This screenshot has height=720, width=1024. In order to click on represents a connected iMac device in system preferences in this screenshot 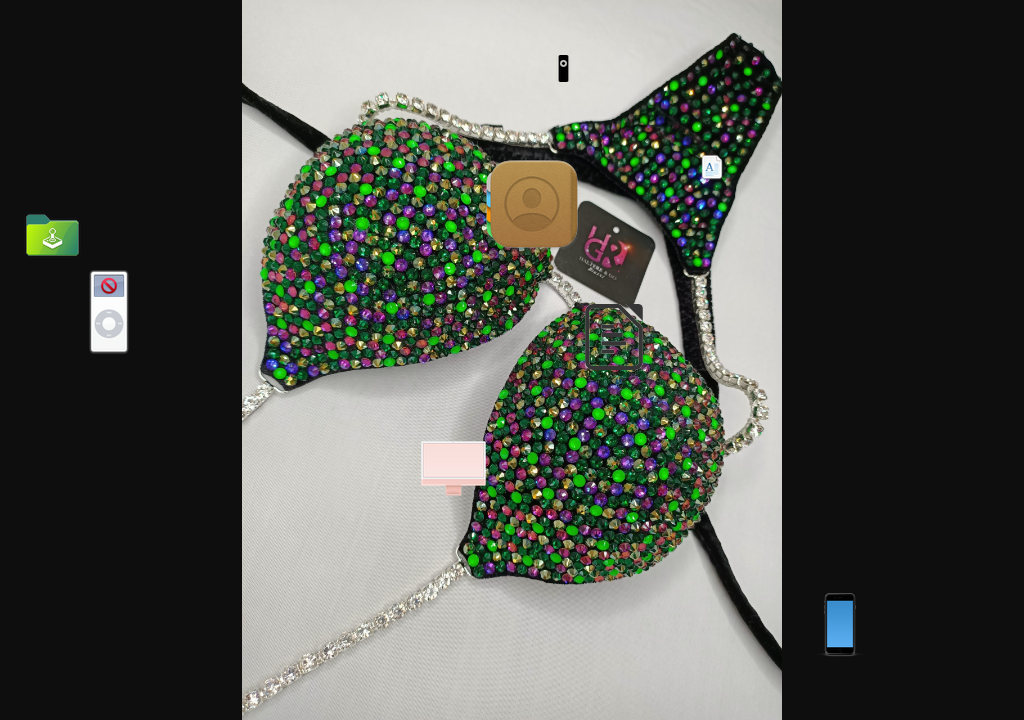, I will do `click(453, 467)`.